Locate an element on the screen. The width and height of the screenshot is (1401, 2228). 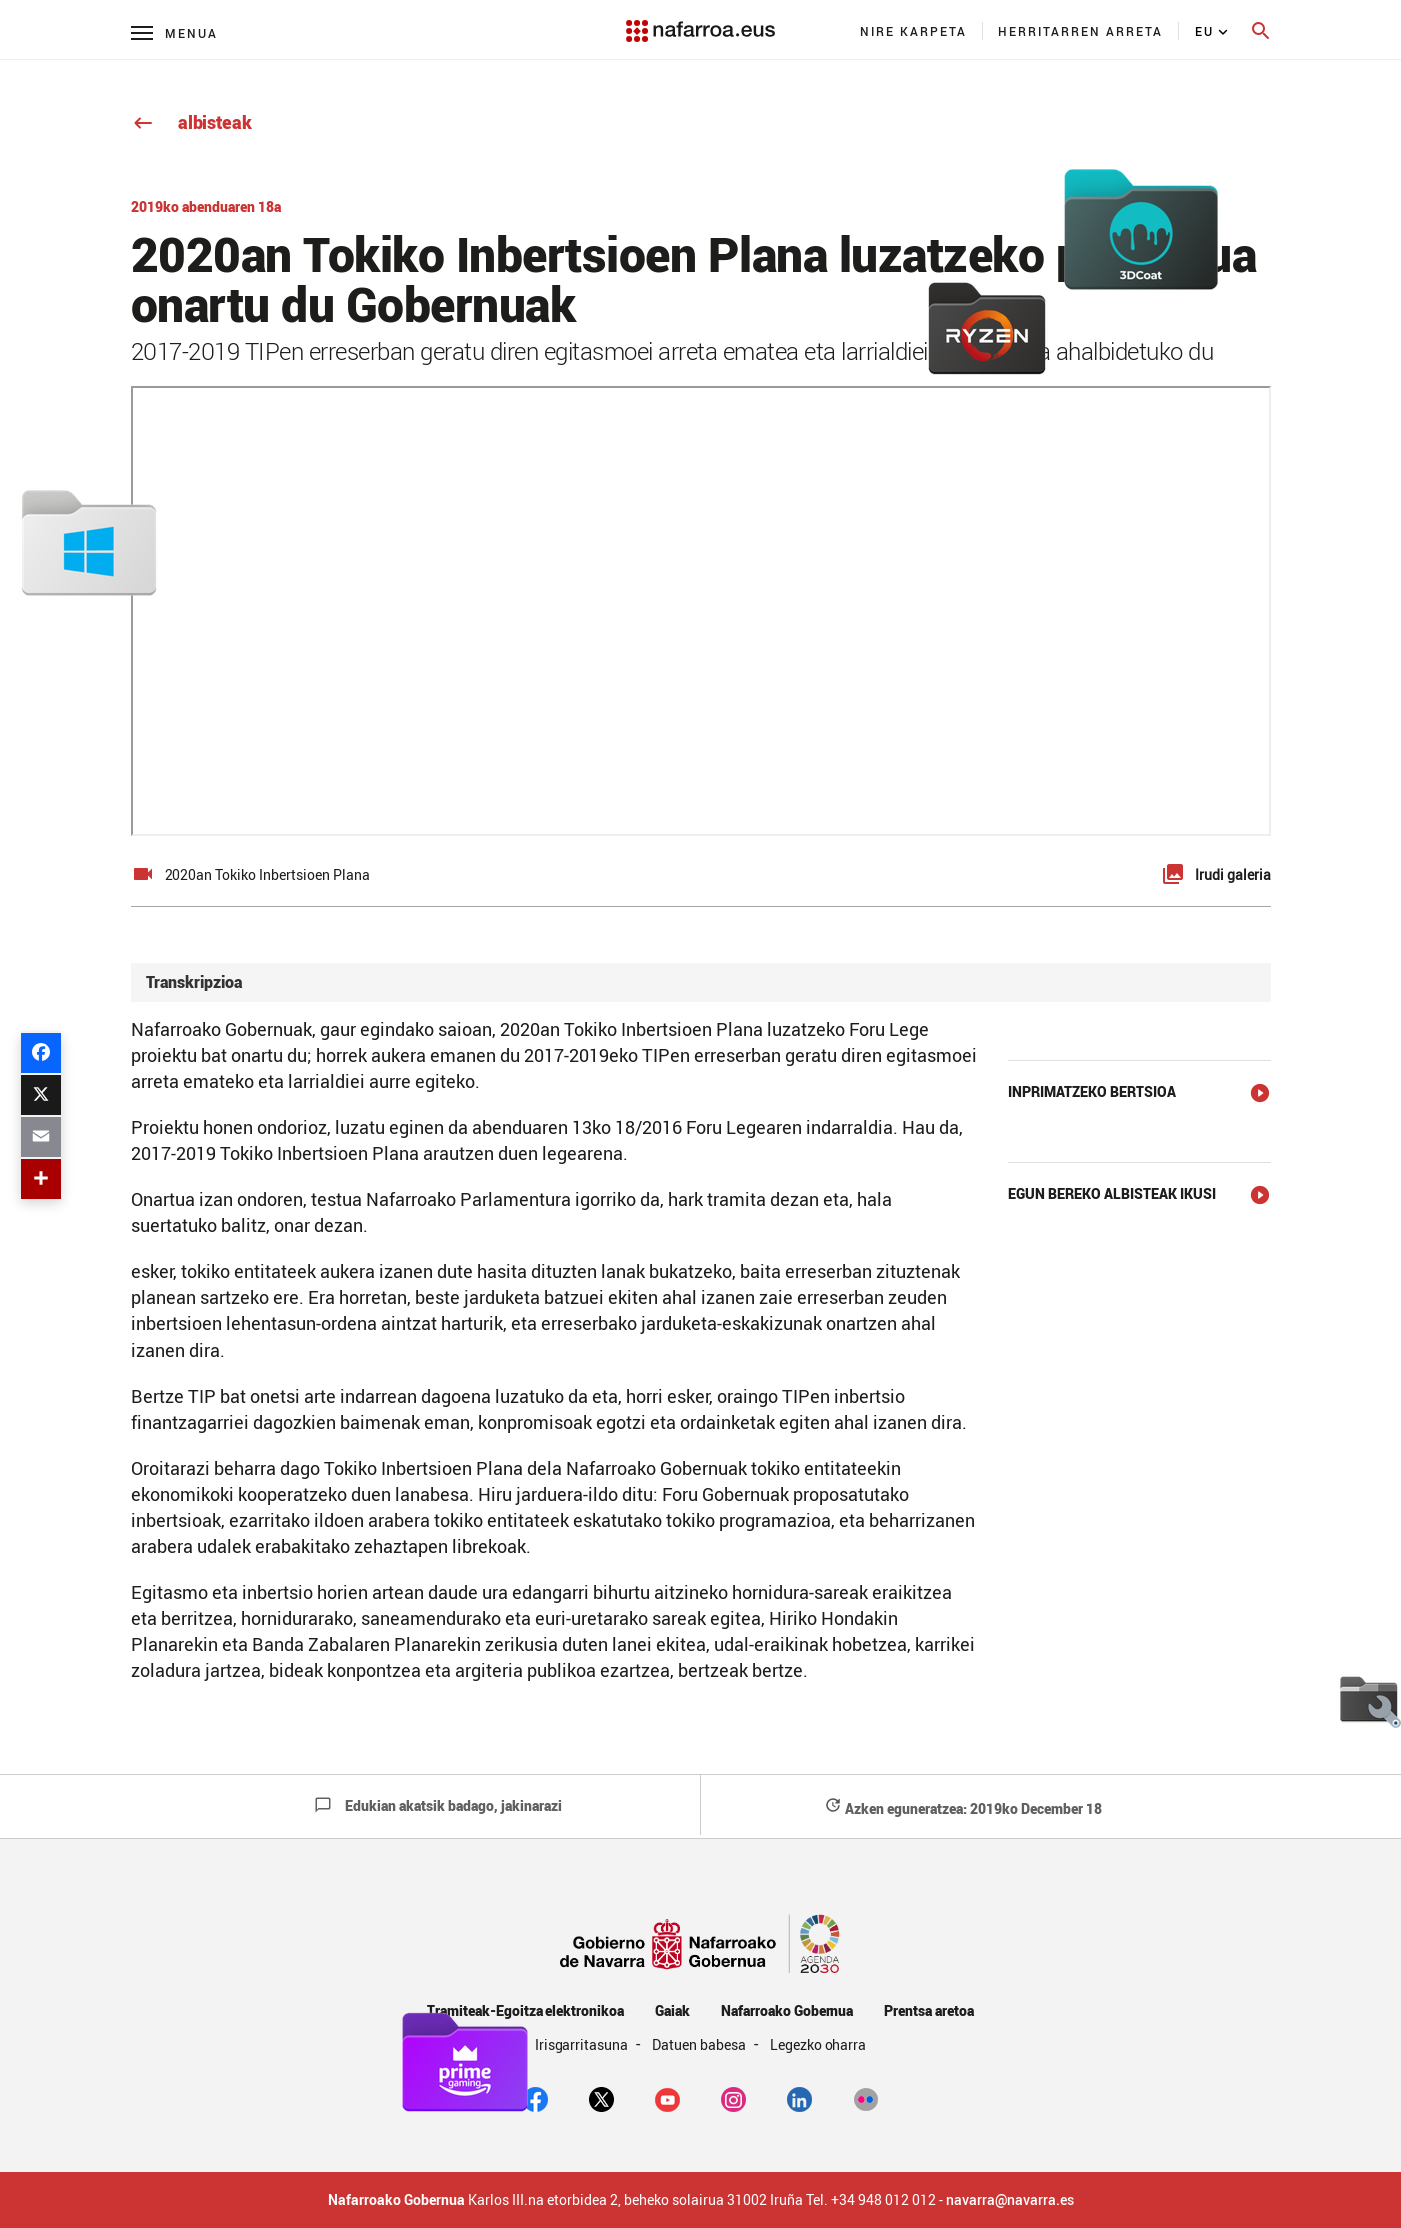
open prime gaming folder is located at coordinates (464, 2065).